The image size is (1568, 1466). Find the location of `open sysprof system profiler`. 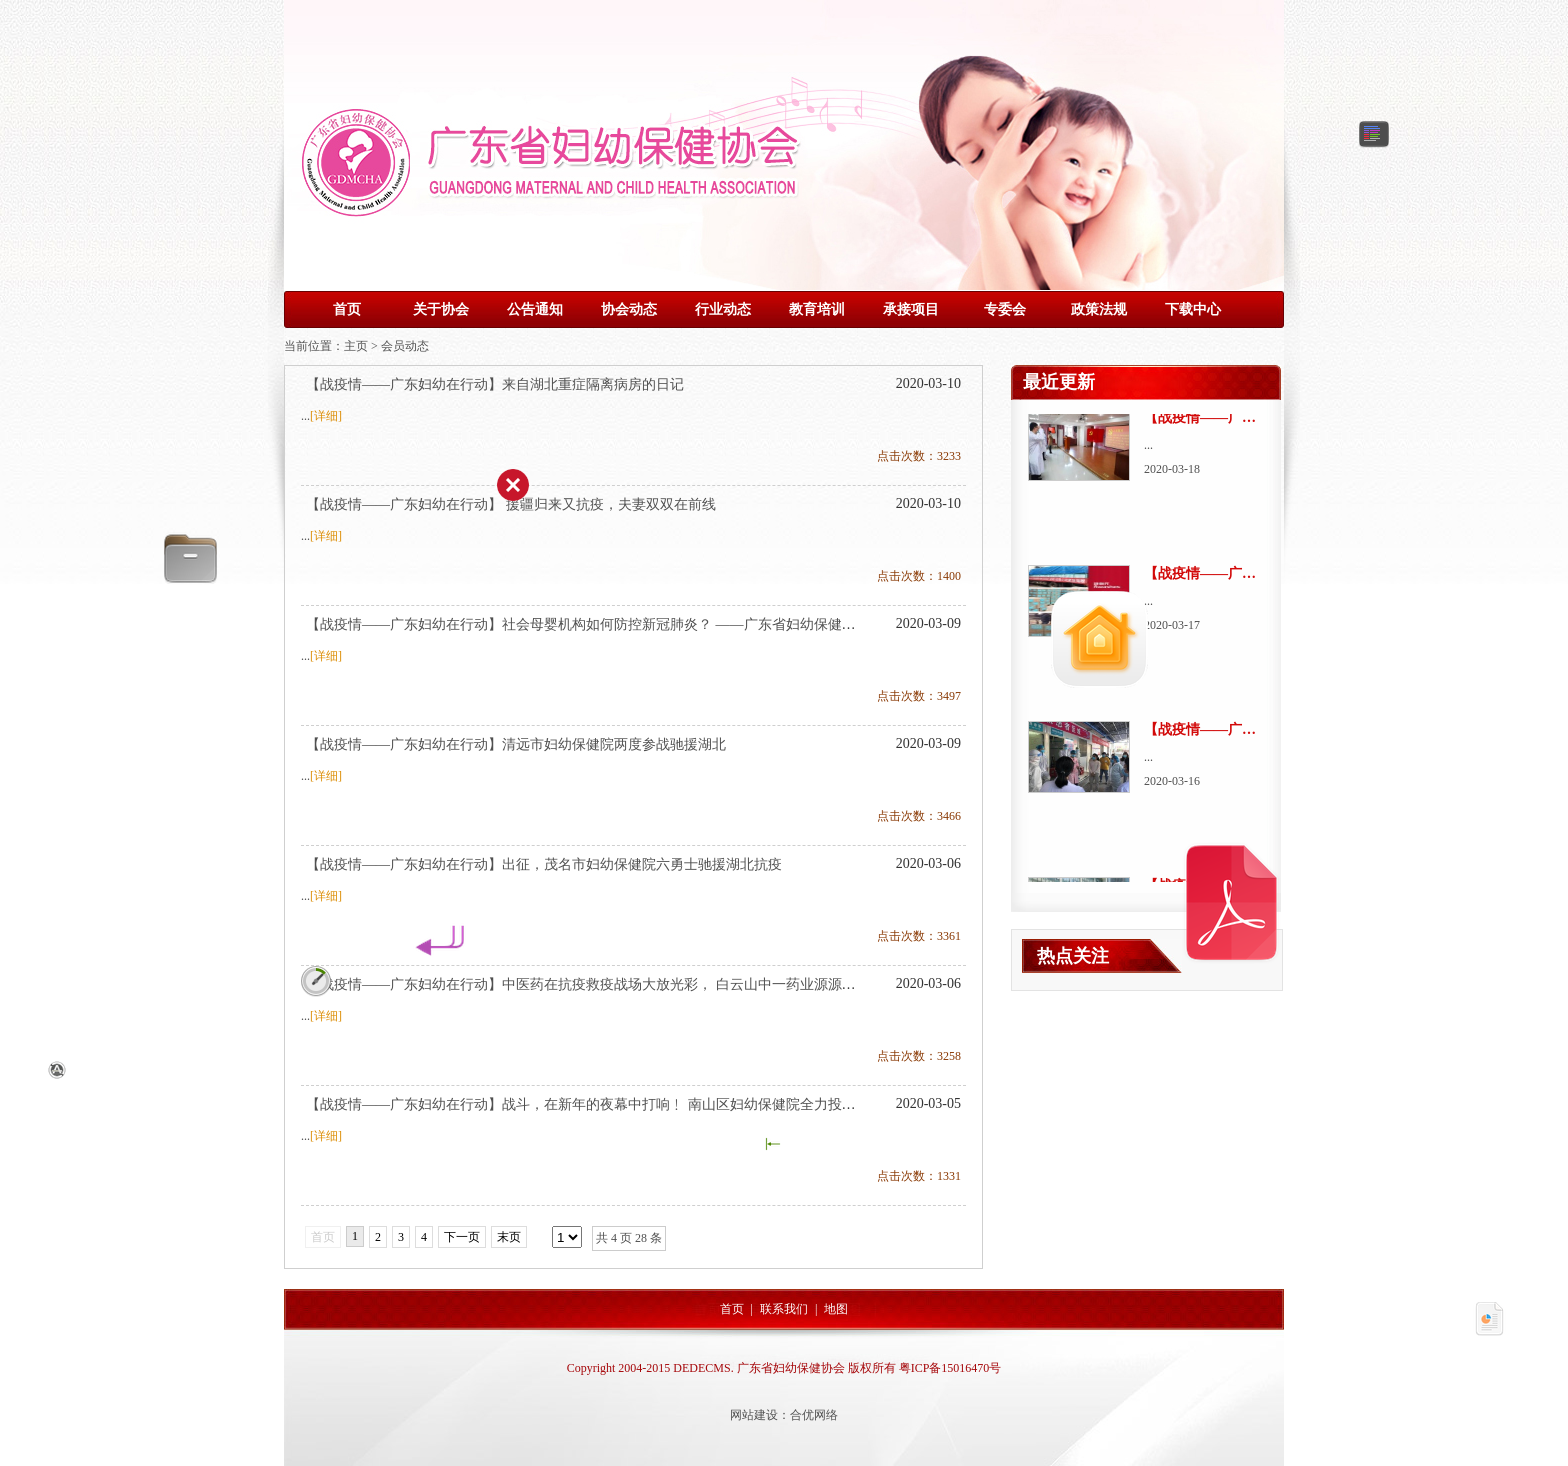

open sysprof system profiler is located at coordinates (316, 981).